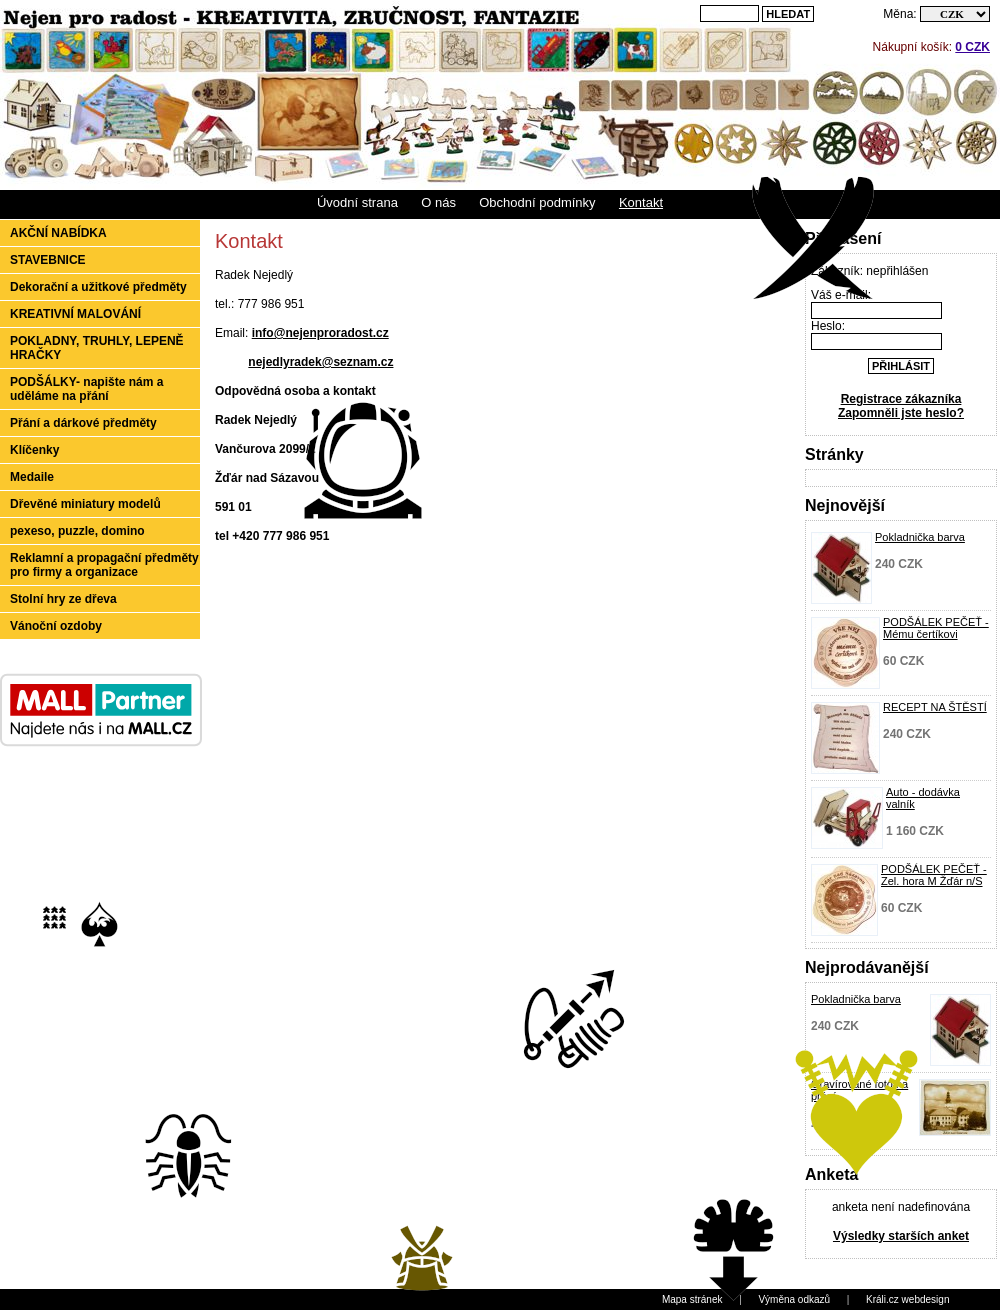 The height and width of the screenshot is (1310, 1000). Describe the element at coordinates (813, 238) in the screenshot. I see `ivory tusks item or resource in a game` at that location.